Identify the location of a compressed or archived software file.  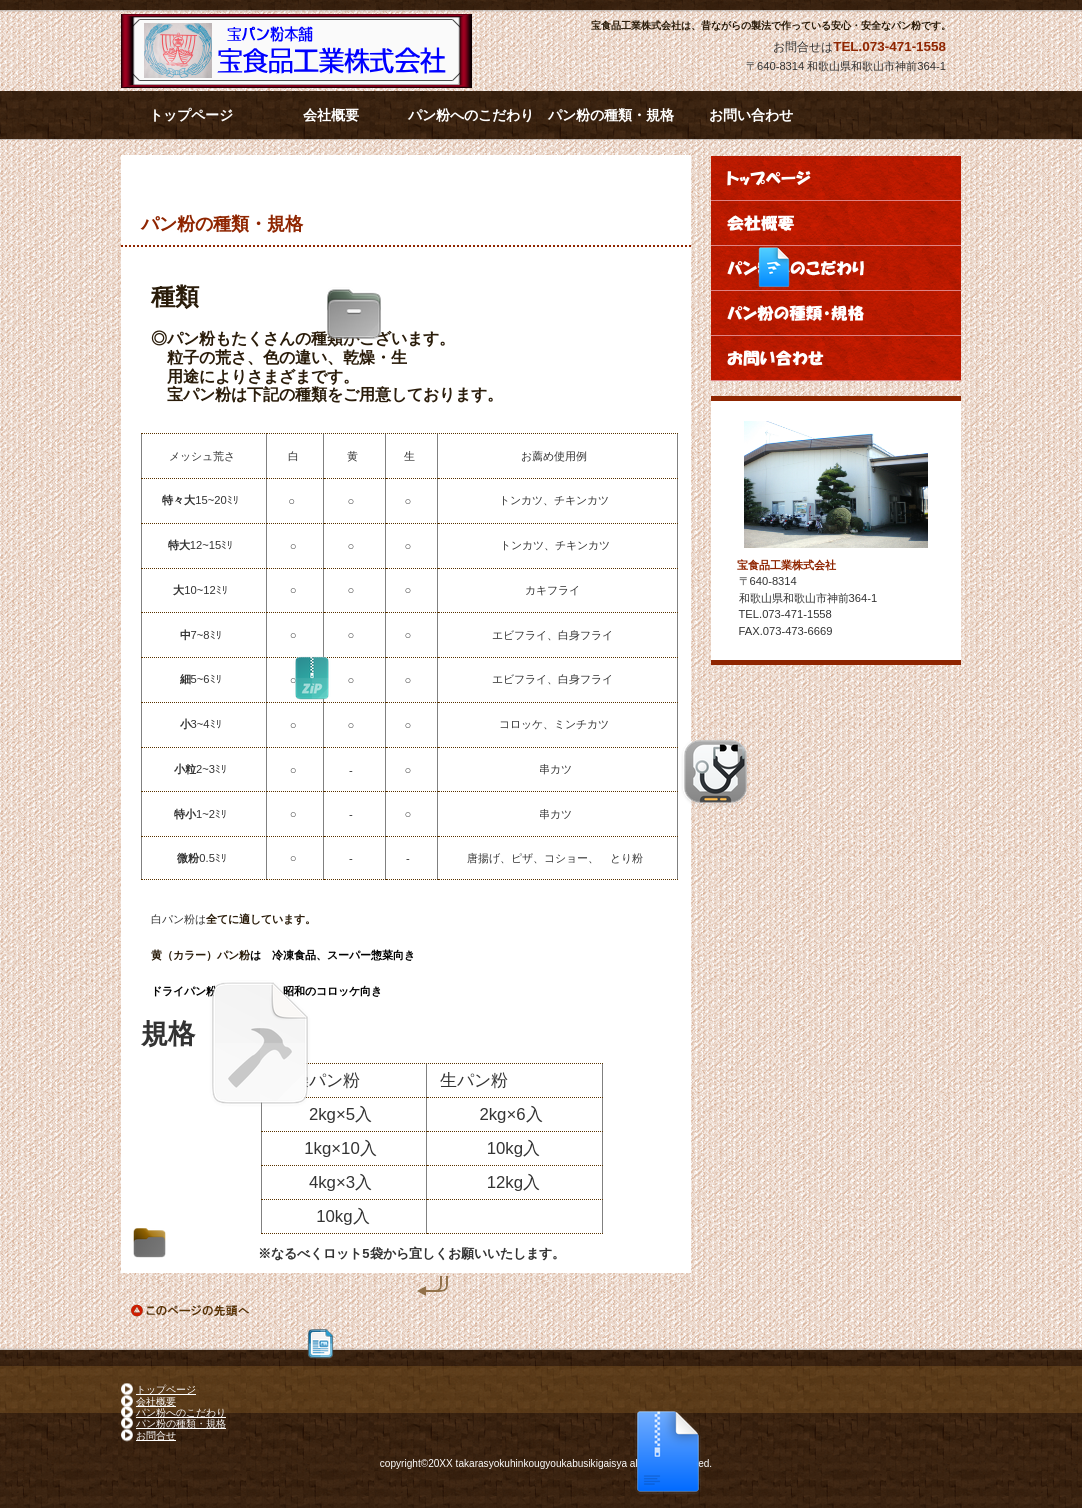
(668, 1453).